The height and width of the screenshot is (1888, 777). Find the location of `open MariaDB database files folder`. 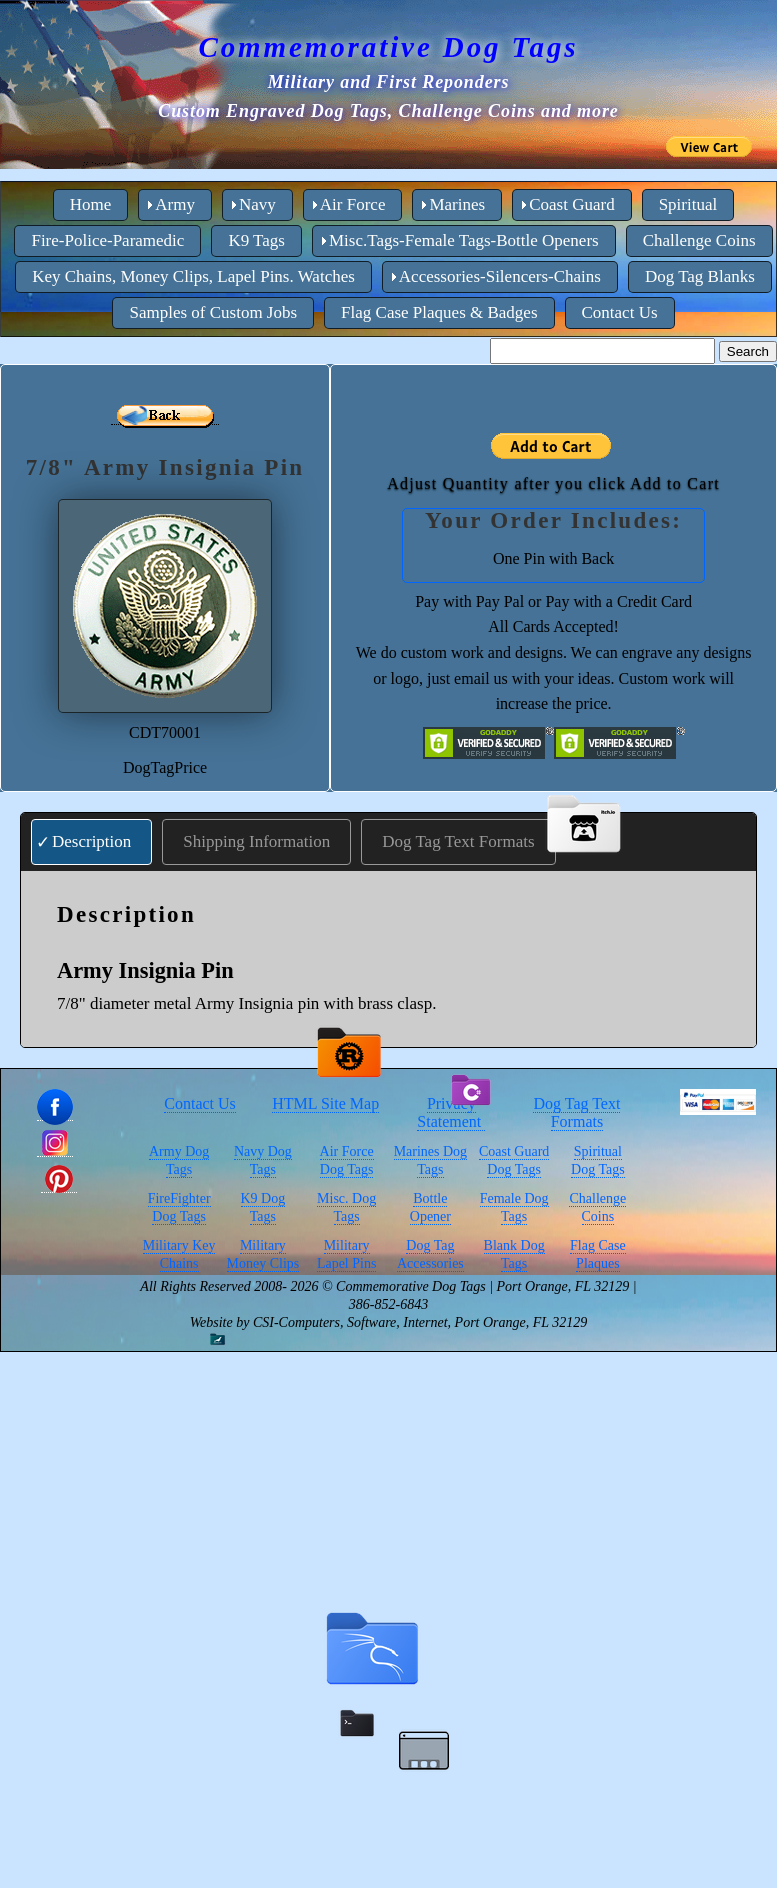

open MariaDB database files folder is located at coordinates (217, 1339).